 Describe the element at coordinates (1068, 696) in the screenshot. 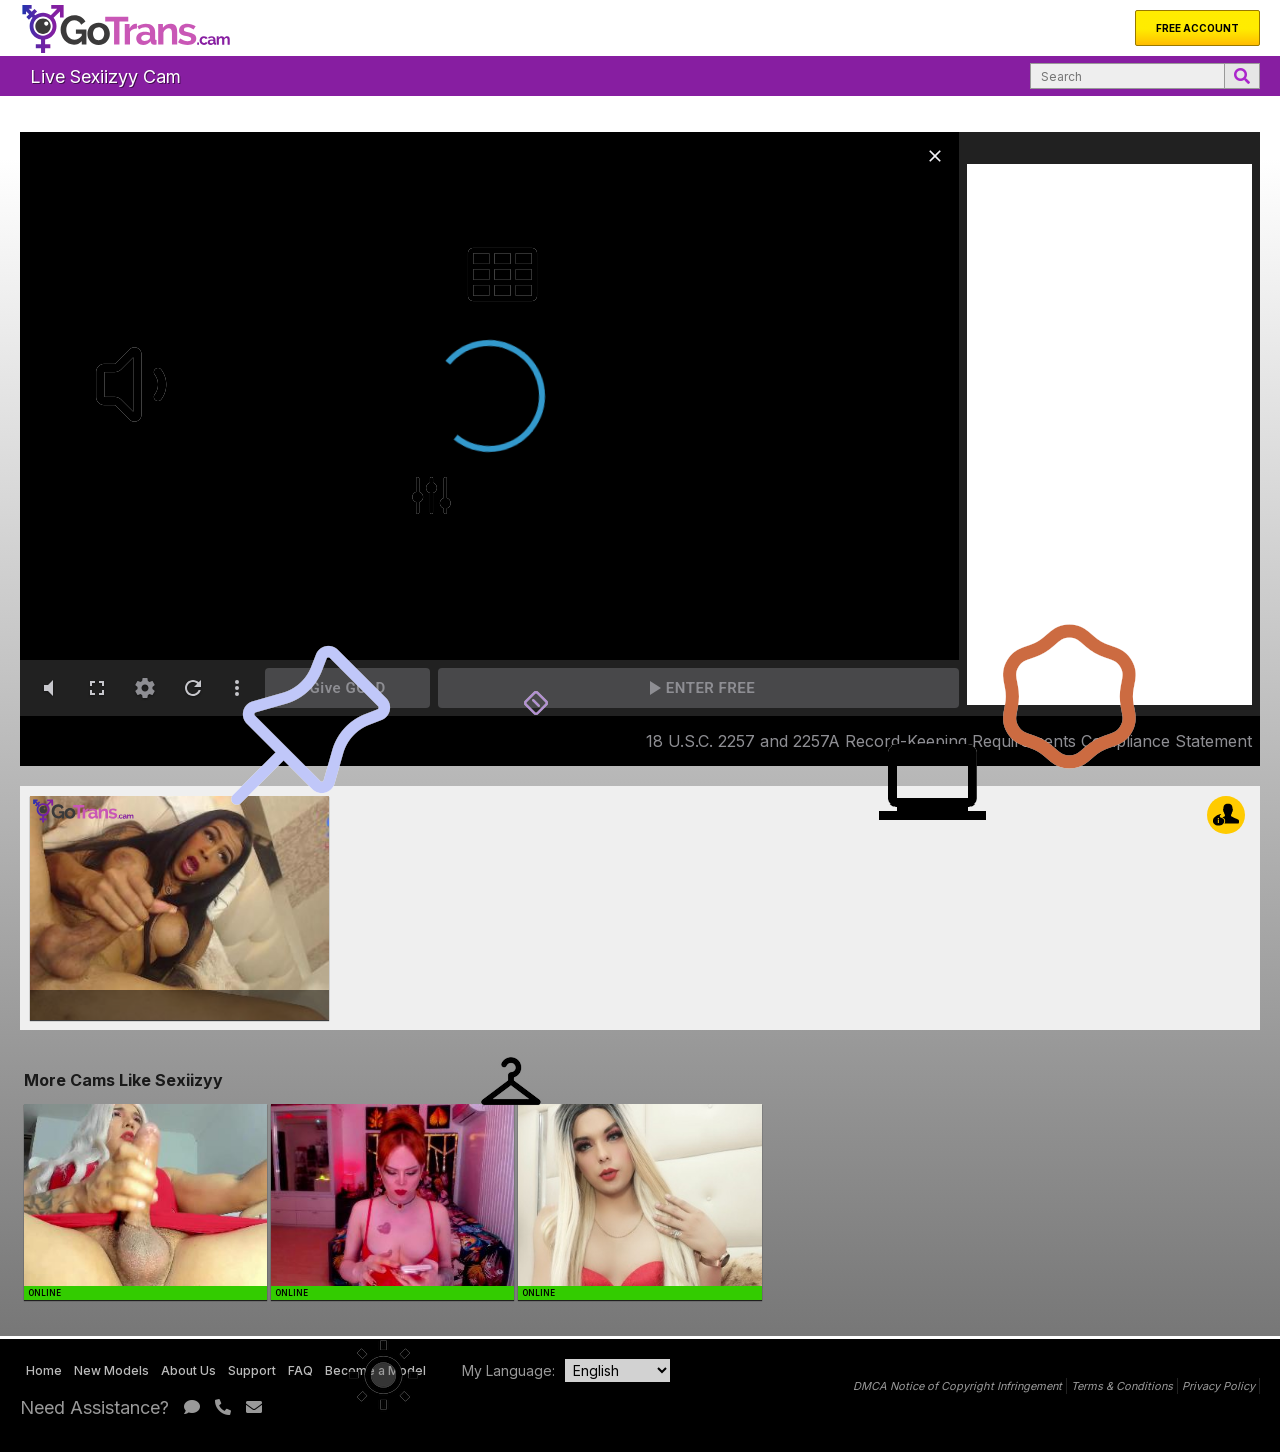

I see `link to Cake social media platform` at that location.